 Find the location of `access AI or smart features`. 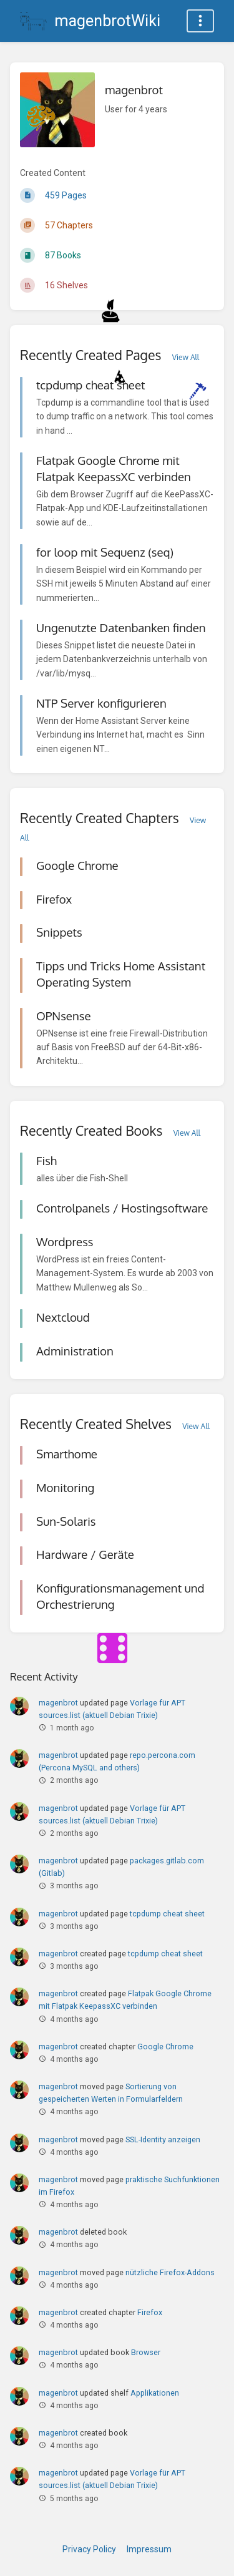

access AI or smart features is located at coordinates (41, 117).